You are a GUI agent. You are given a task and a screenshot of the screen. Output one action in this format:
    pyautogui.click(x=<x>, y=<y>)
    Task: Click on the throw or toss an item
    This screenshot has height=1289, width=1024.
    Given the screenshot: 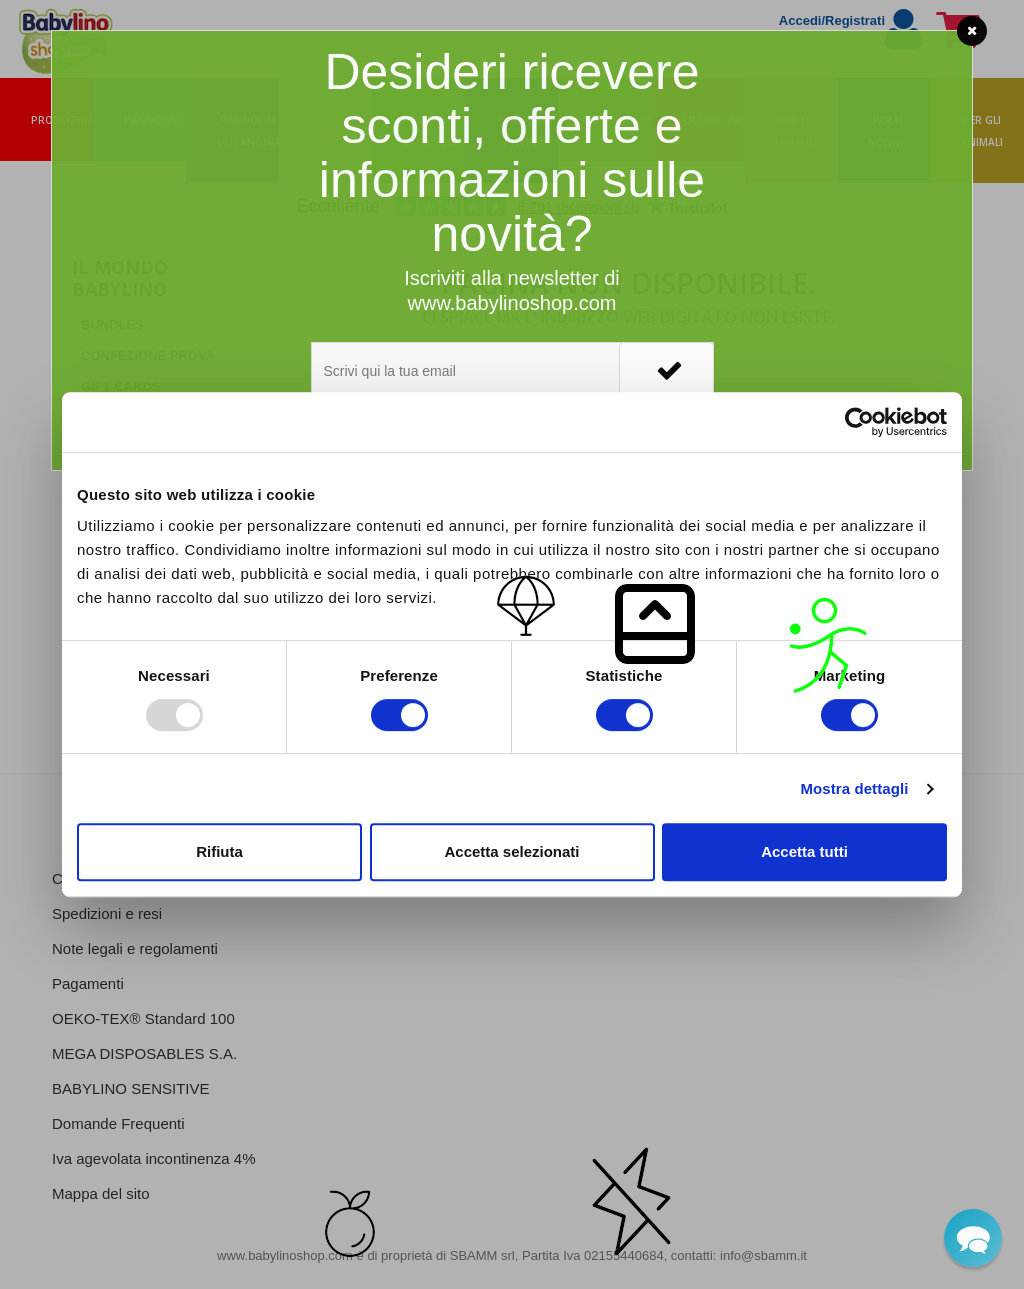 What is the action you would take?
    pyautogui.click(x=824, y=643)
    